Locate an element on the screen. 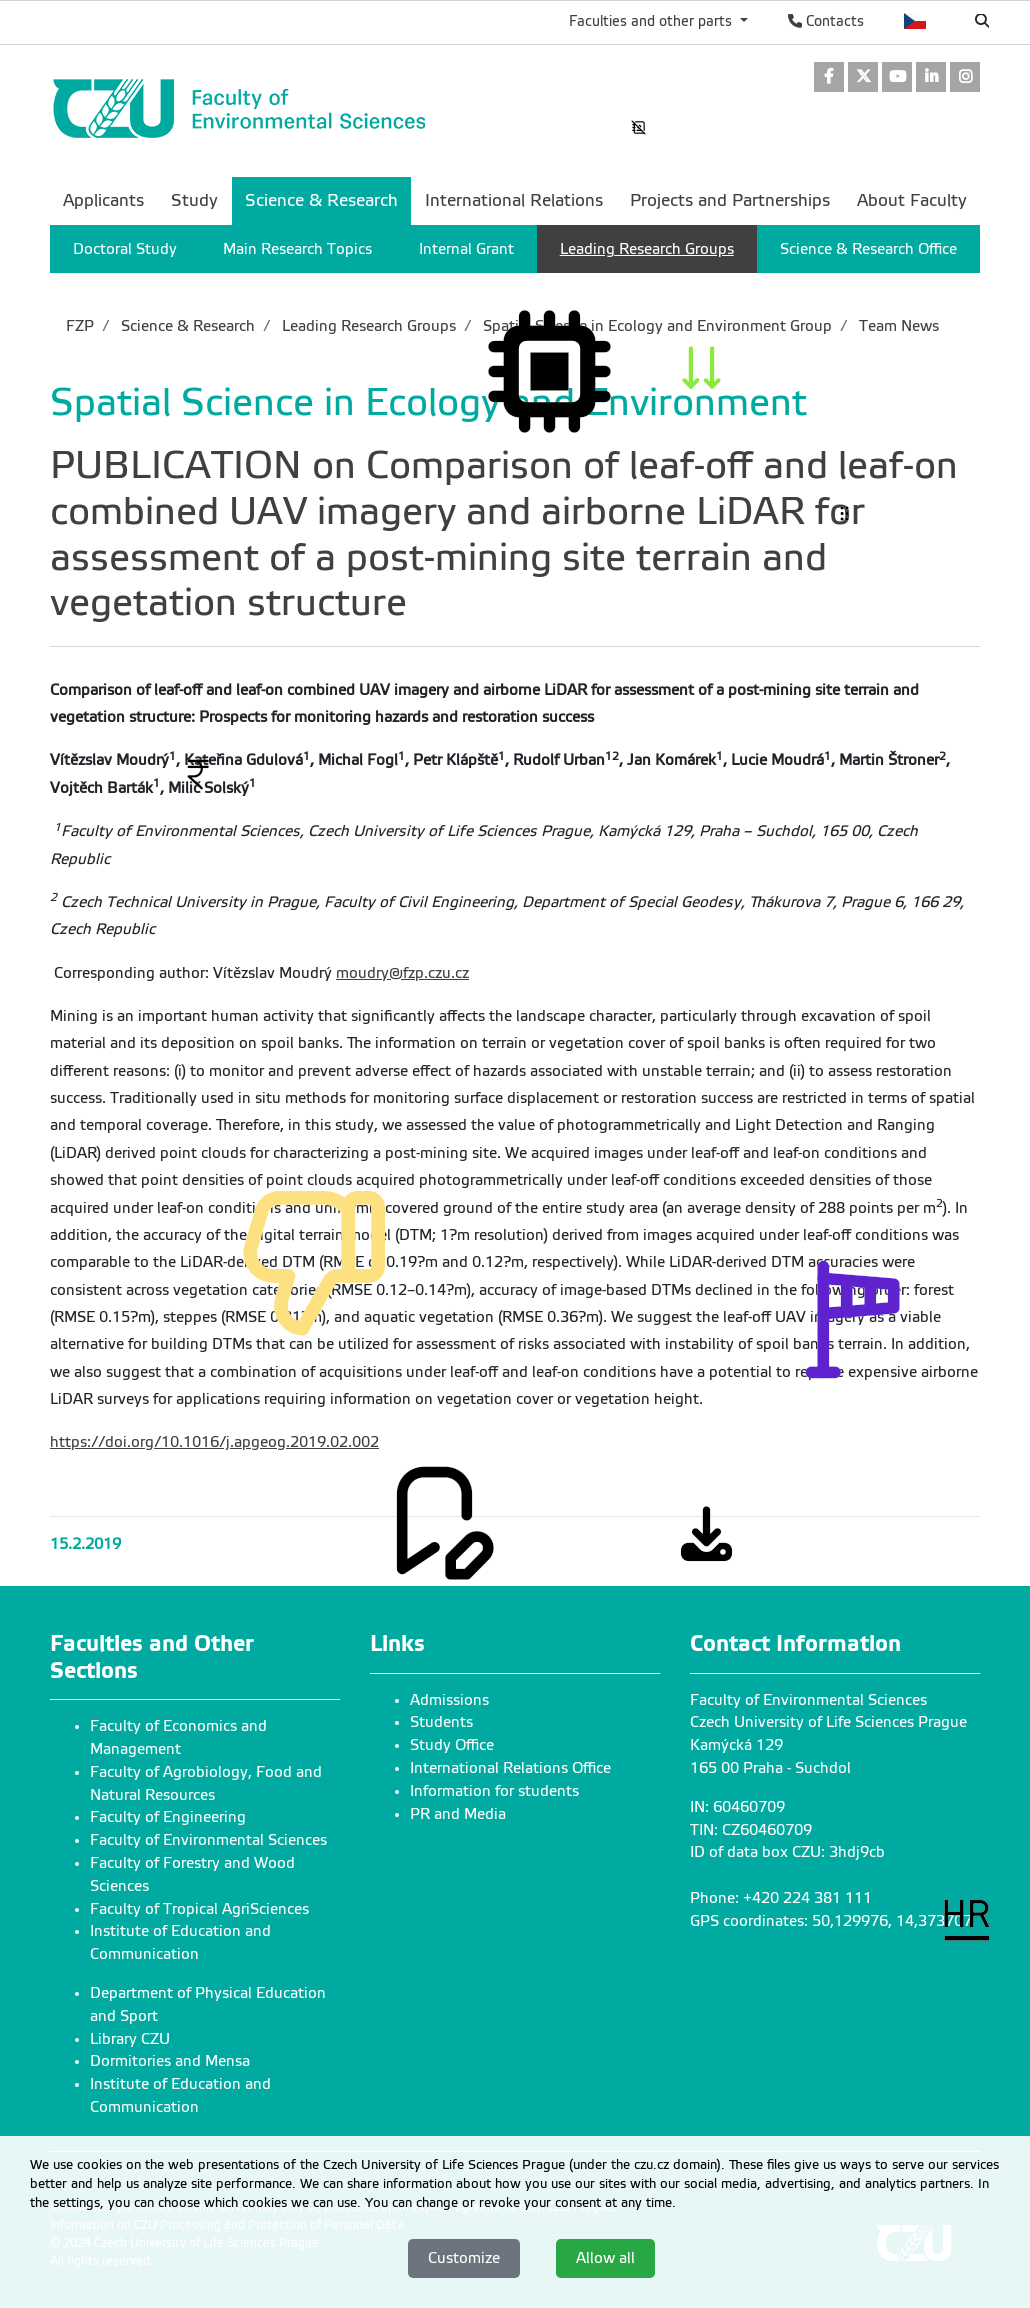  edit a saved bookmark is located at coordinates (434, 1520).